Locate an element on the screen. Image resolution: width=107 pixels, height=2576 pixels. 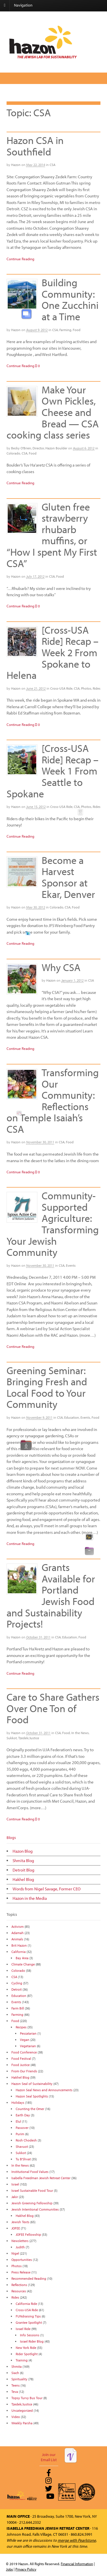
forward this email to another recipient is located at coordinates (24, 518).